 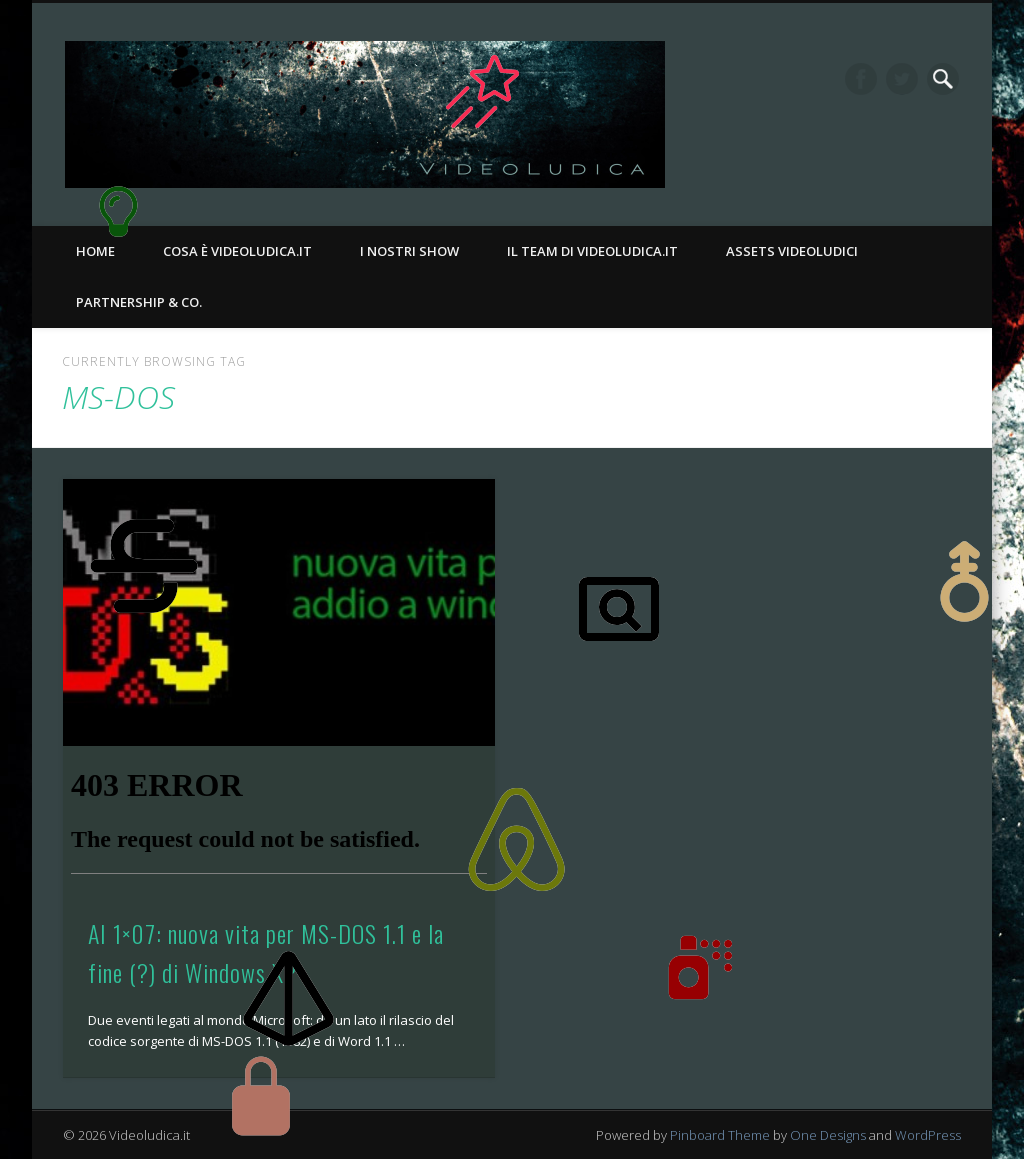 What do you see at coordinates (619, 609) in the screenshot?
I see `search within the current page or document` at bounding box center [619, 609].